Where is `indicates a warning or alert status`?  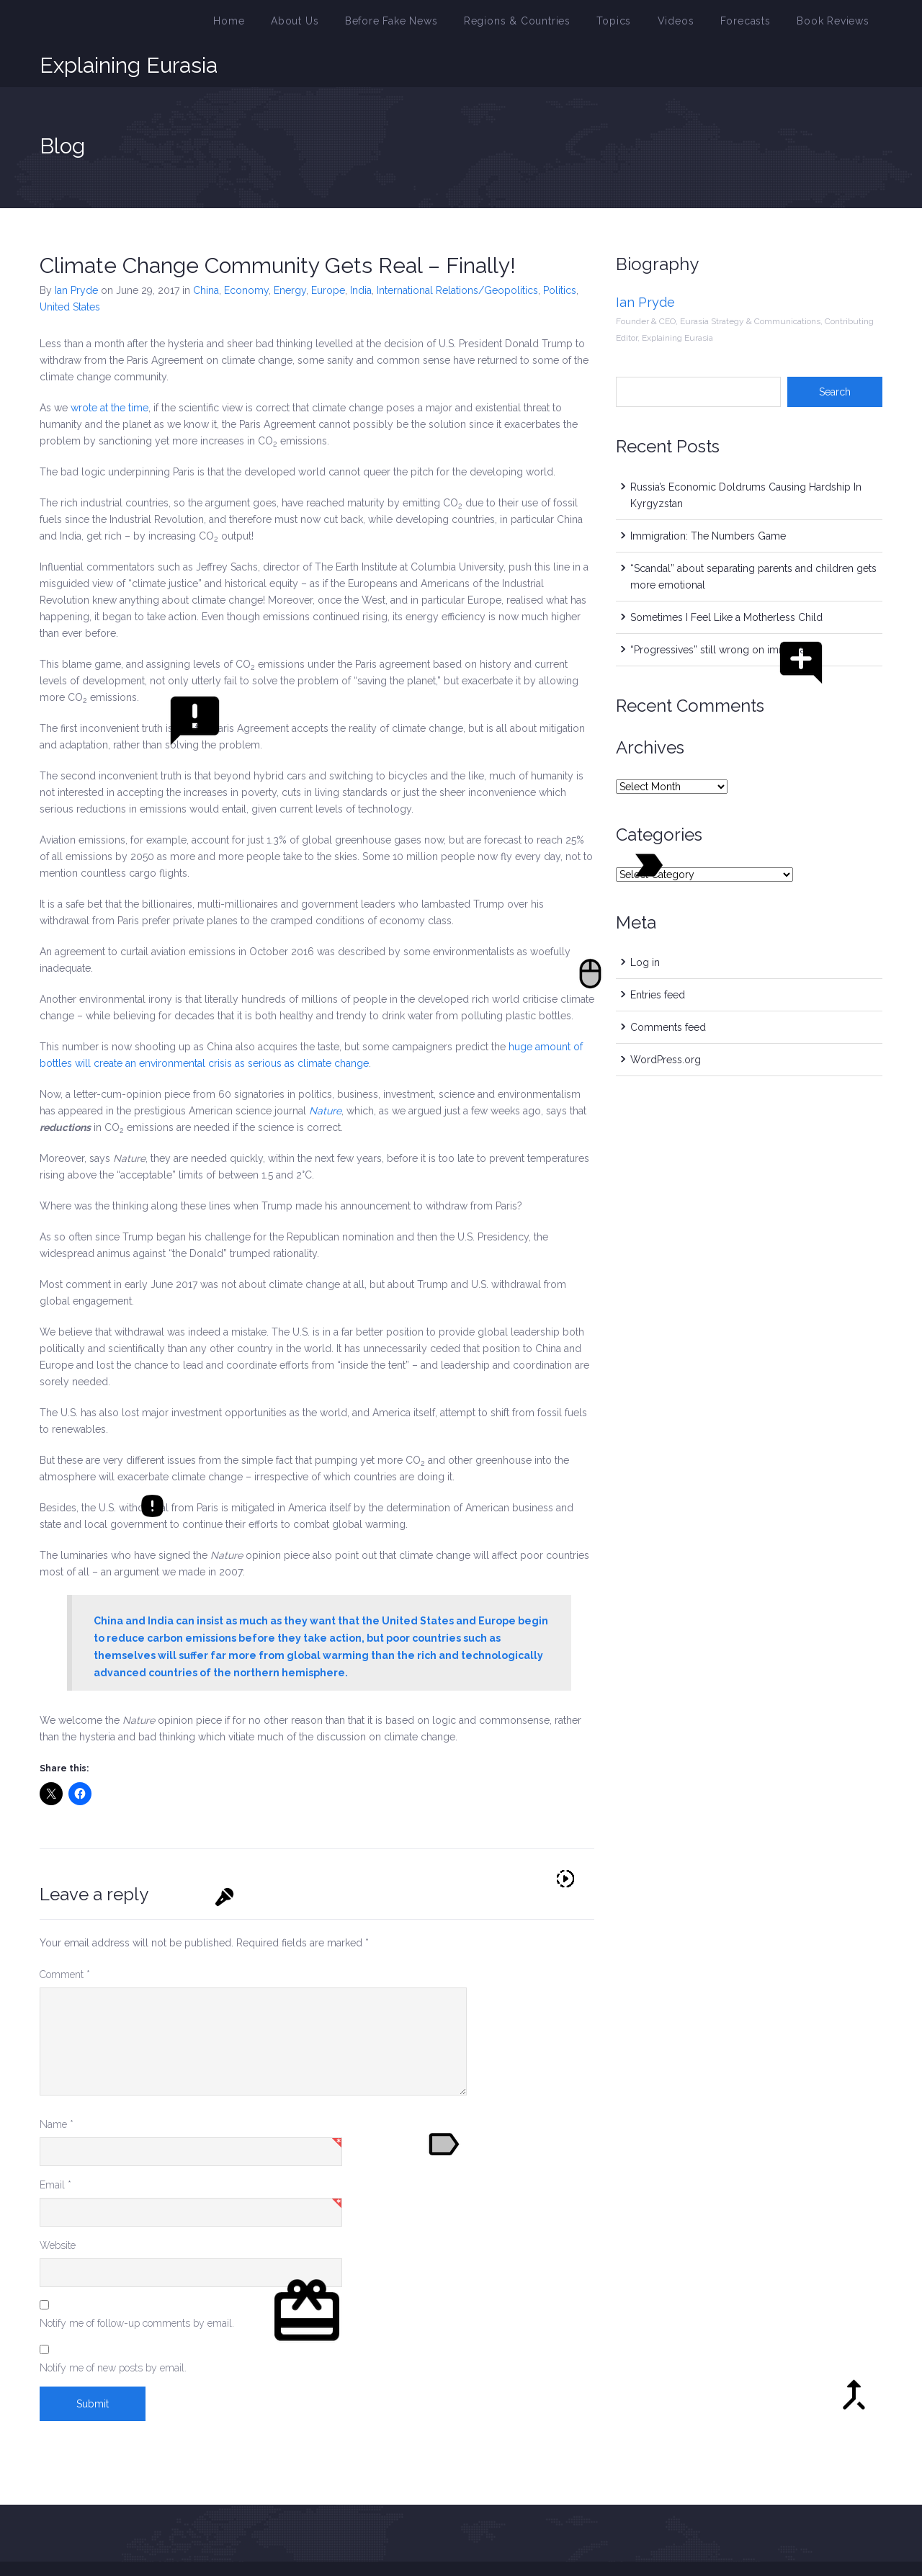 indicates a warning or alert status is located at coordinates (152, 1506).